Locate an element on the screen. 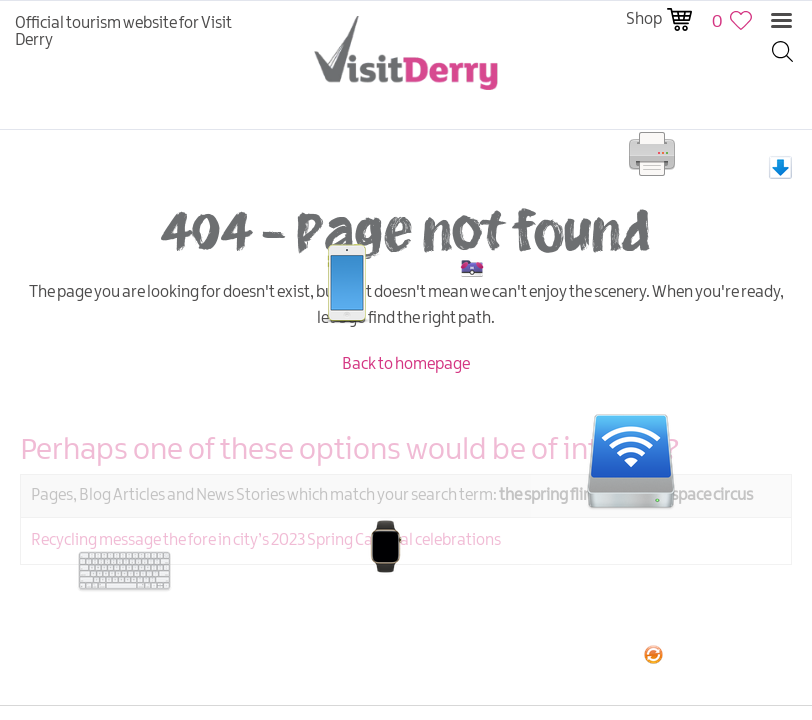  access a wireless network drive is located at coordinates (631, 463).